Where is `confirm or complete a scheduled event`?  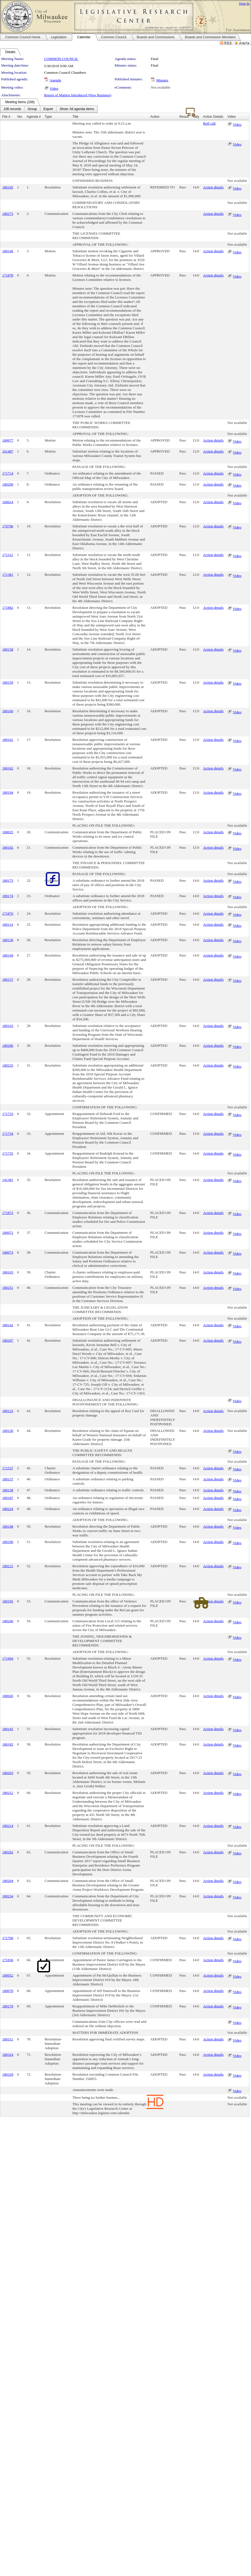
confirm or complete a scheduled event is located at coordinates (44, 1966).